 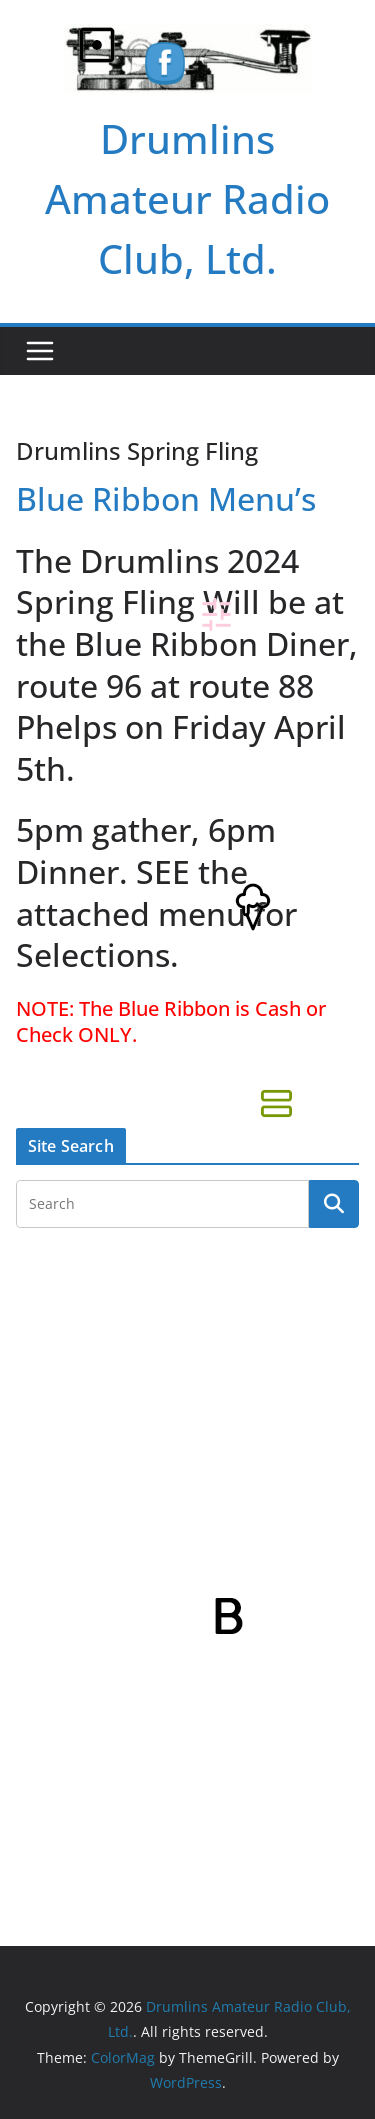 I want to click on indicates a file has been modified in a diff view, so click(x=97, y=45).